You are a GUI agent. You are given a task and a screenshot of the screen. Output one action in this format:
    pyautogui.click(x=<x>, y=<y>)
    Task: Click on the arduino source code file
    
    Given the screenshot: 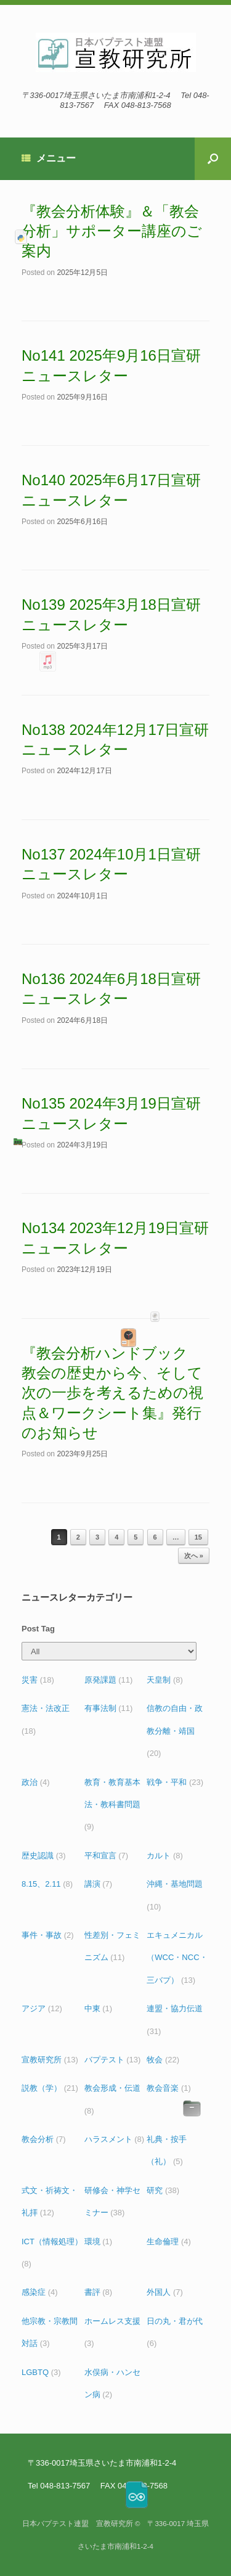 What is the action you would take?
    pyautogui.click(x=137, y=2495)
    